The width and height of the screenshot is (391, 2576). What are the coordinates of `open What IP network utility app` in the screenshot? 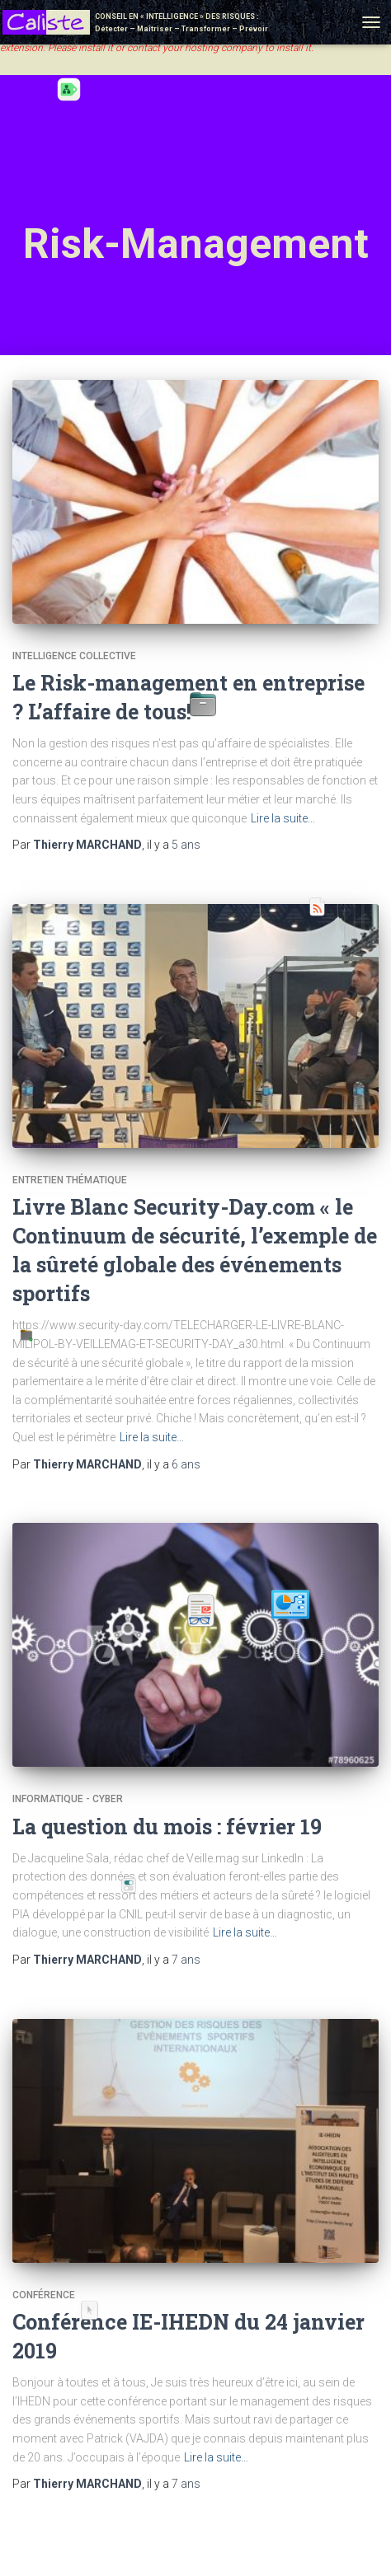 It's located at (68, 89).